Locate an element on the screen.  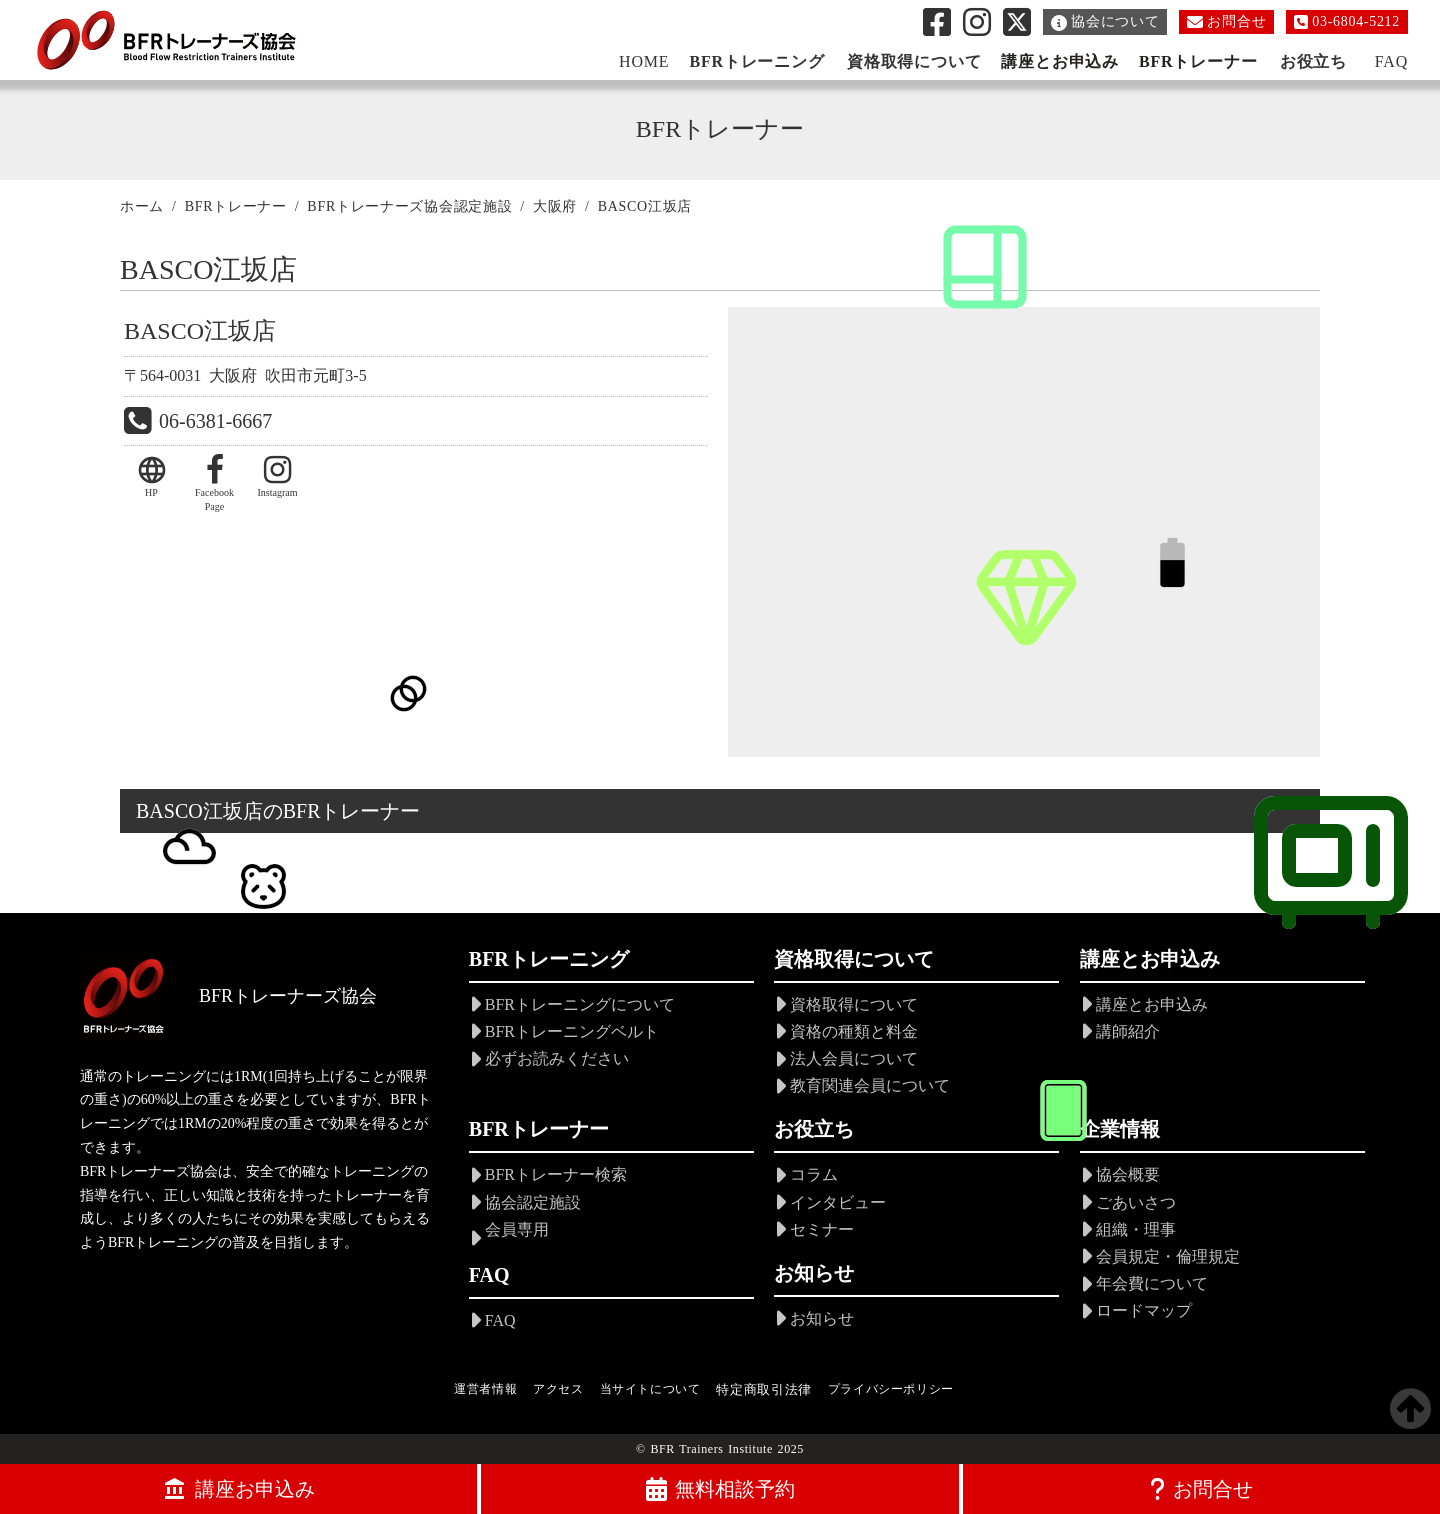
switch to tablet view or portrait mode is located at coordinates (1063, 1110).